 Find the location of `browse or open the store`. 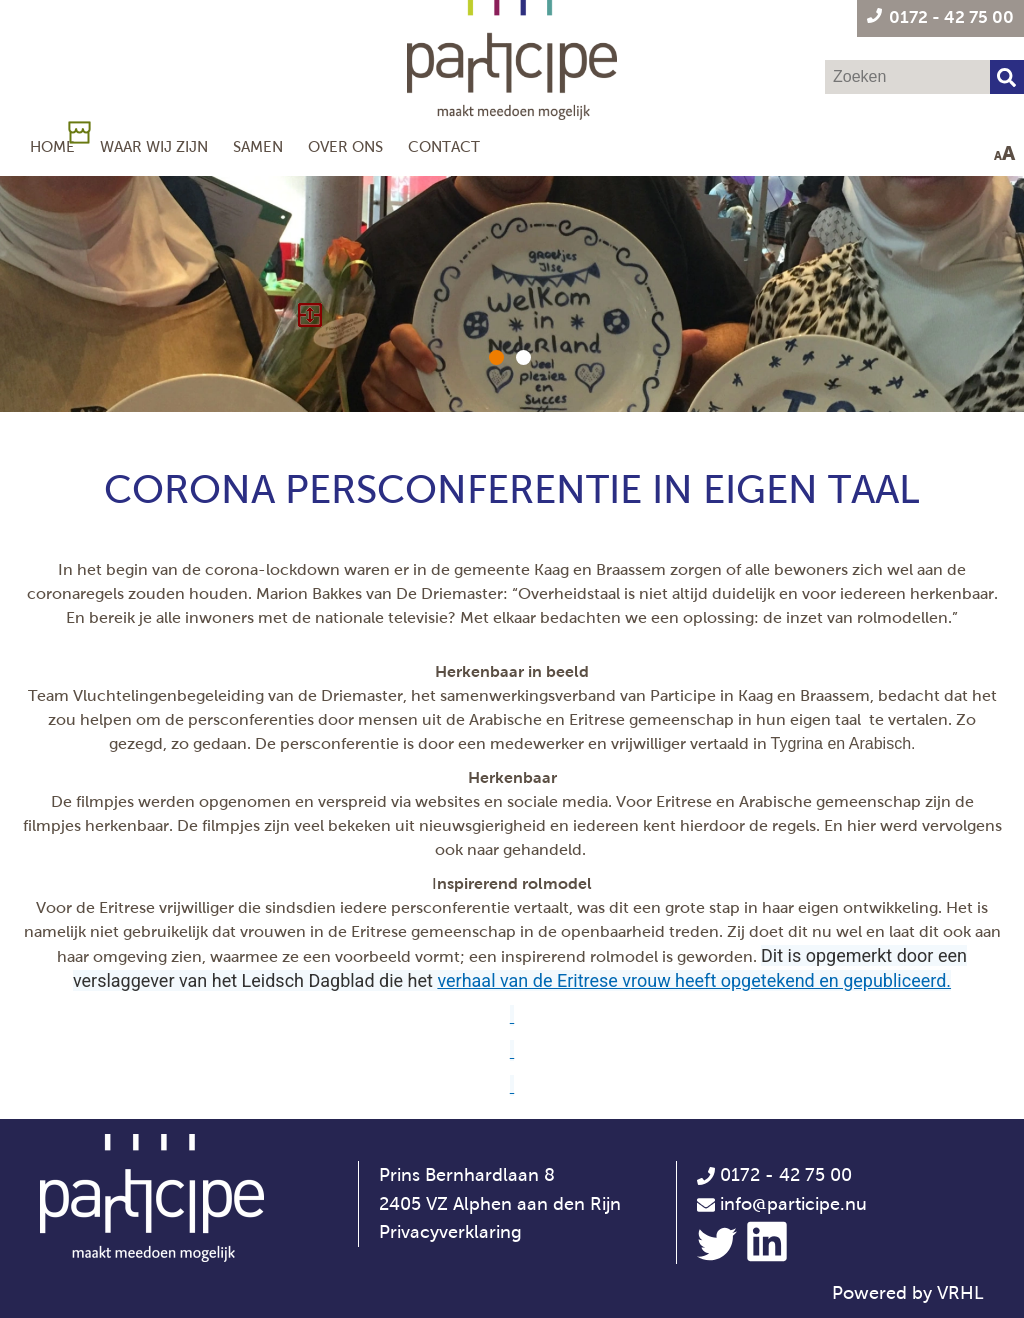

browse or open the store is located at coordinates (79, 132).